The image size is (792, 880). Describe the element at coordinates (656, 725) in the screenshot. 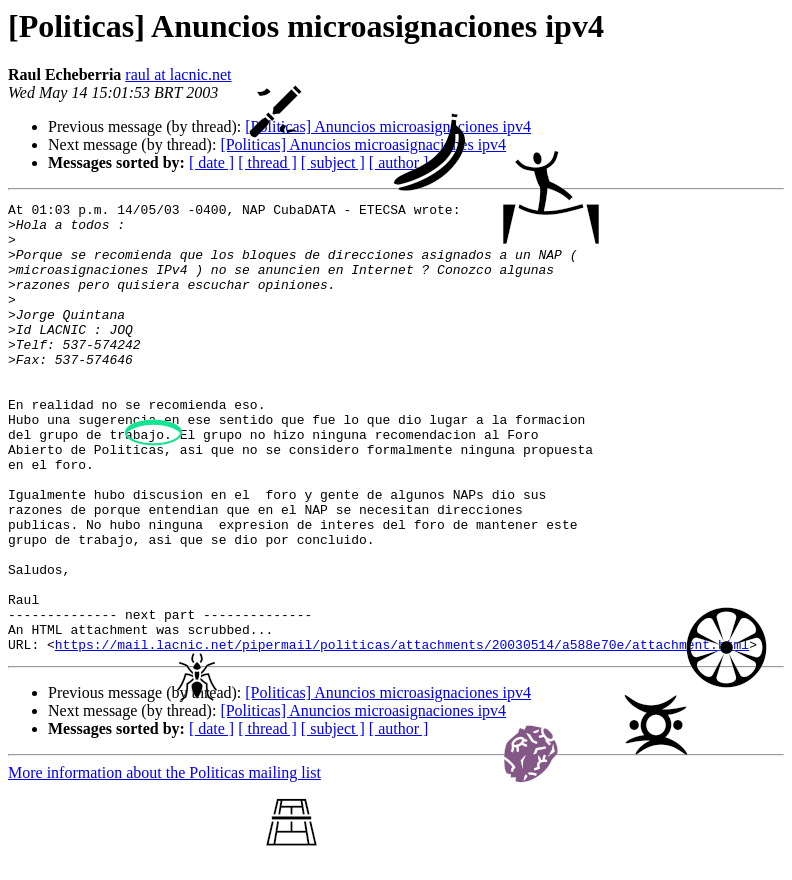

I see `abstract game icon or badge element` at that location.